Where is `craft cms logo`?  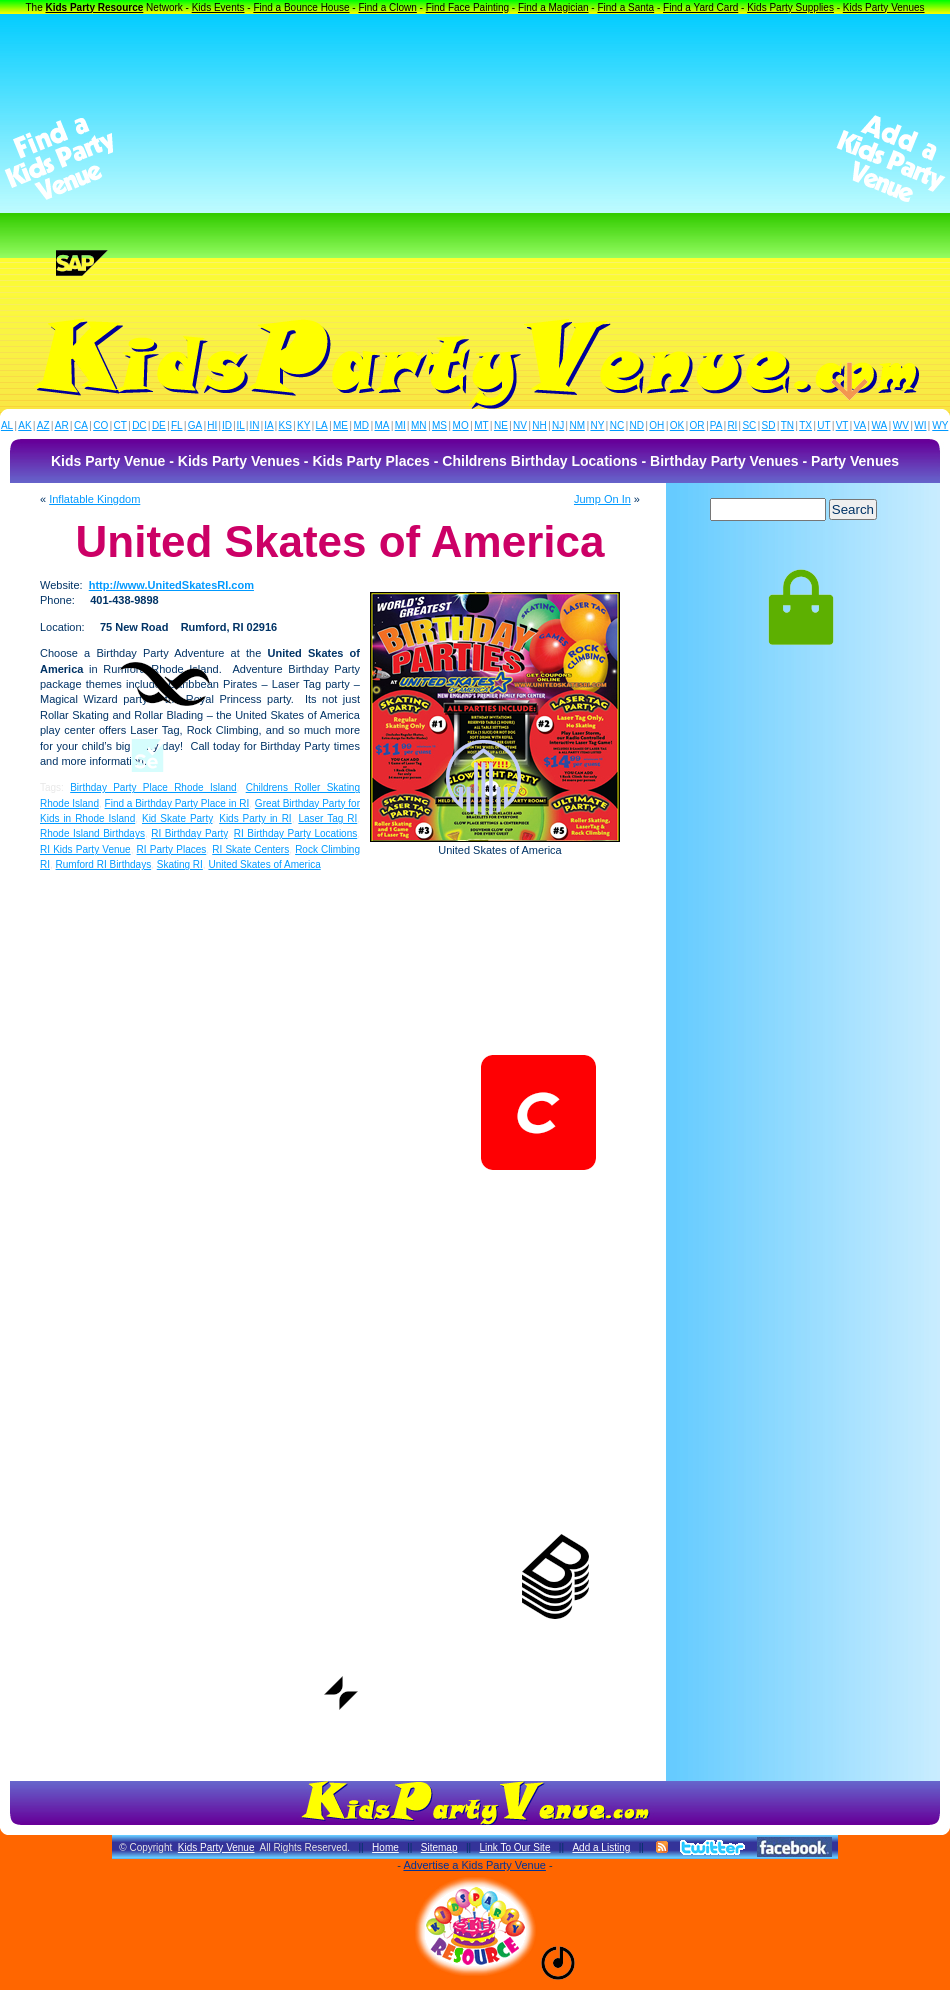
craft cms logo is located at coordinates (538, 1112).